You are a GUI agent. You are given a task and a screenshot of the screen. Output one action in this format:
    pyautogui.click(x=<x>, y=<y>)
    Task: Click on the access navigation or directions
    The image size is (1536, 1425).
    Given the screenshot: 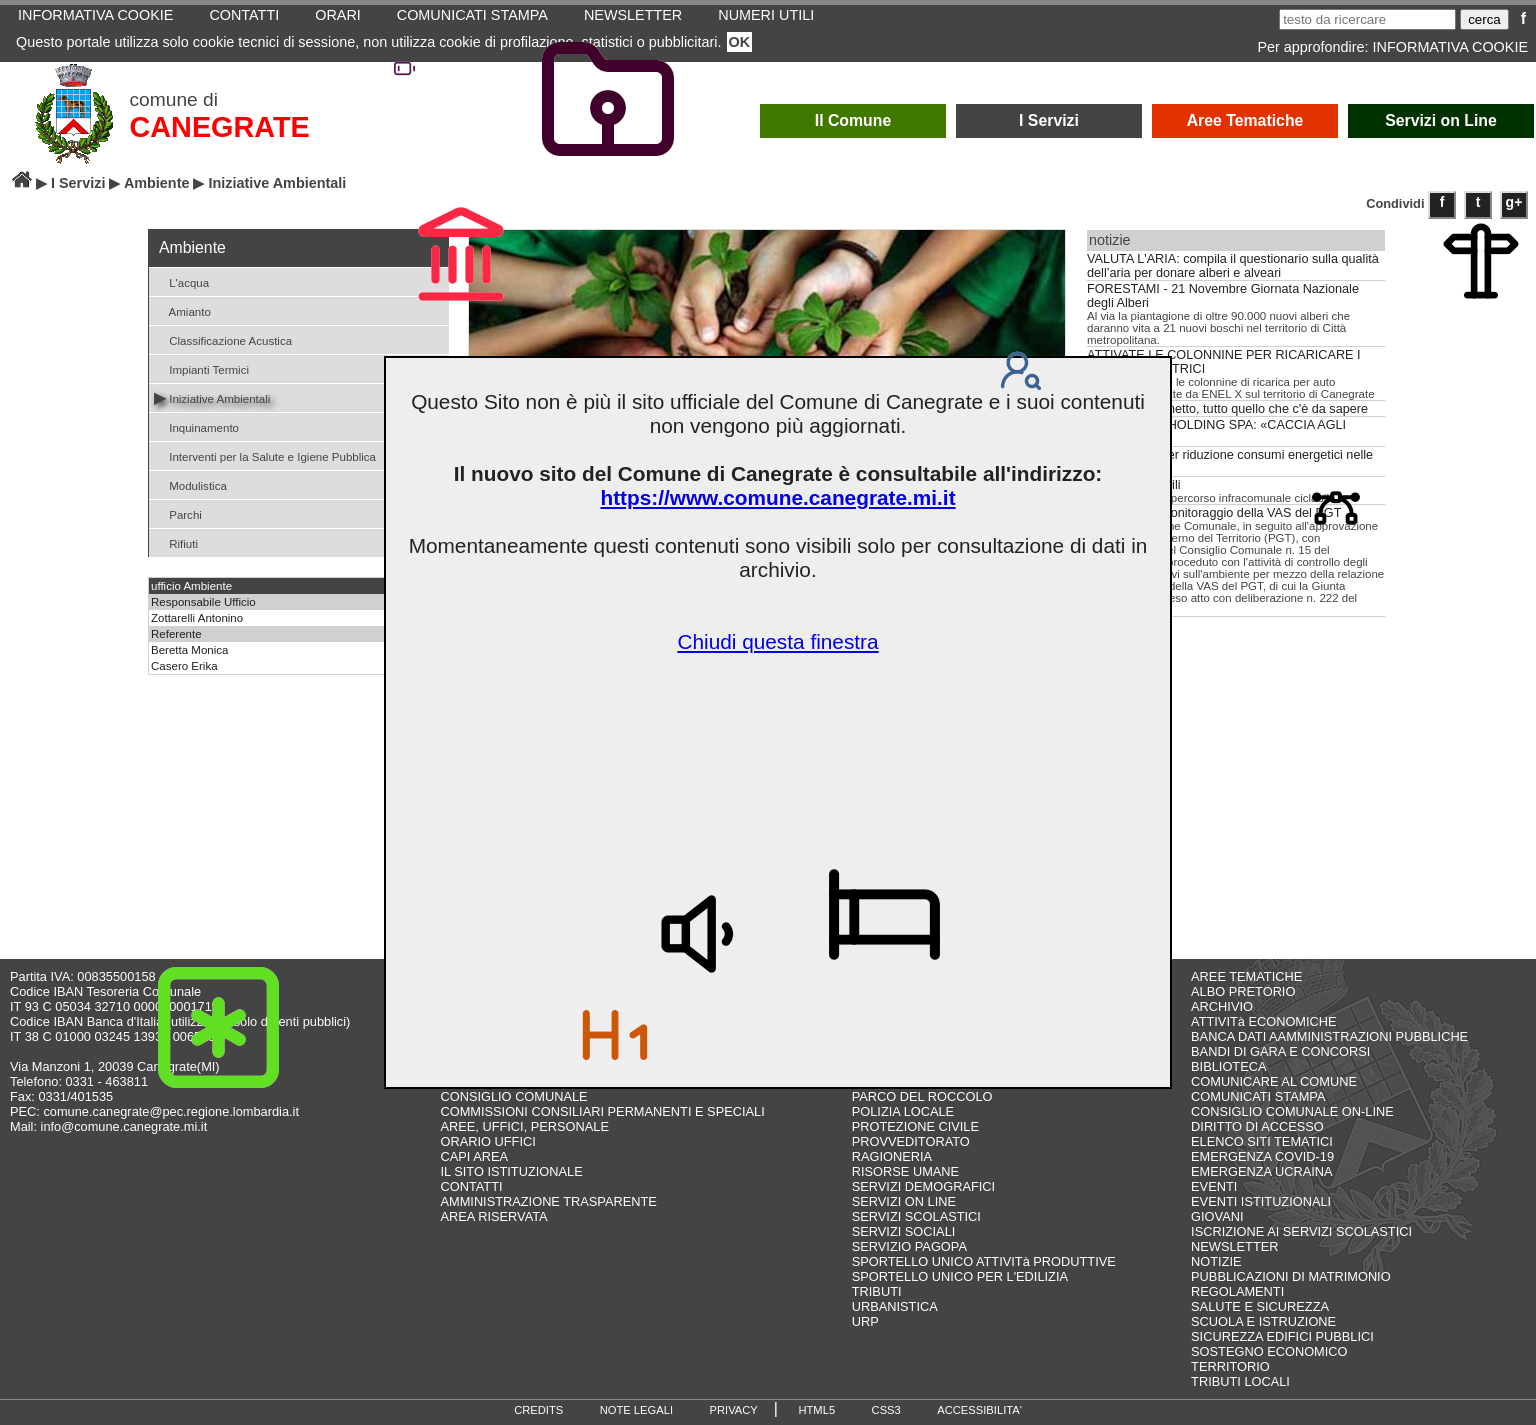 What is the action you would take?
    pyautogui.click(x=1481, y=261)
    